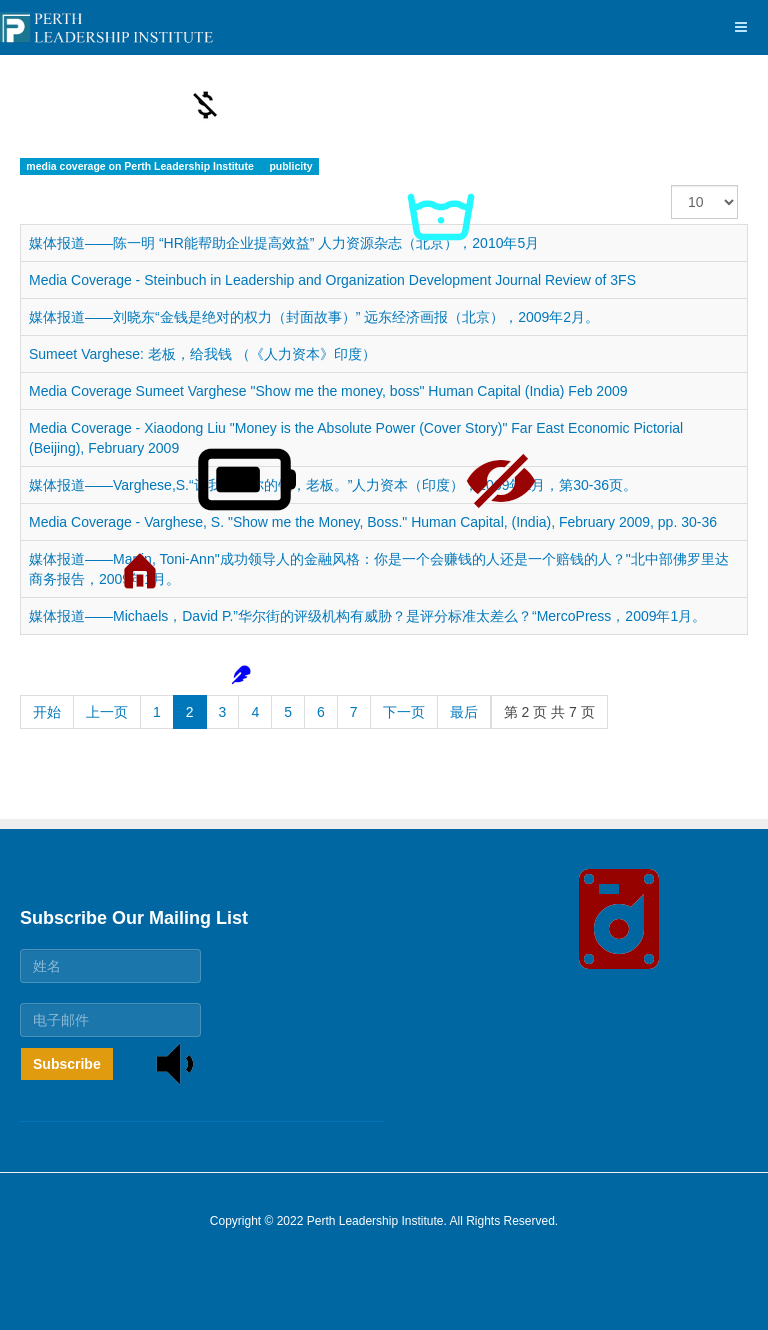 Image resolution: width=768 pixels, height=1330 pixels. Describe the element at coordinates (441, 217) in the screenshot. I see `indicates cold wash setting for laundry` at that location.